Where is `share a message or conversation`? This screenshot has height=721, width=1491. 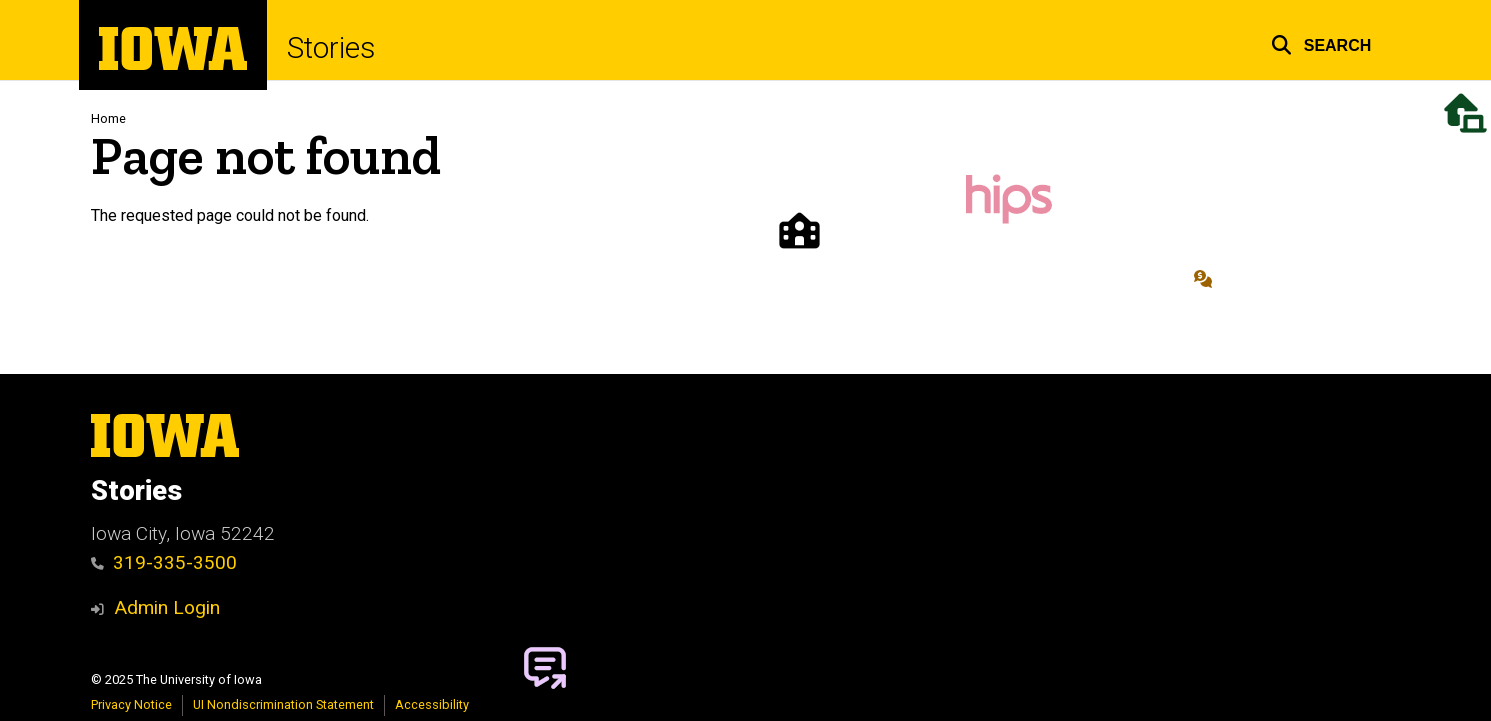
share a message or conversation is located at coordinates (545, 666).